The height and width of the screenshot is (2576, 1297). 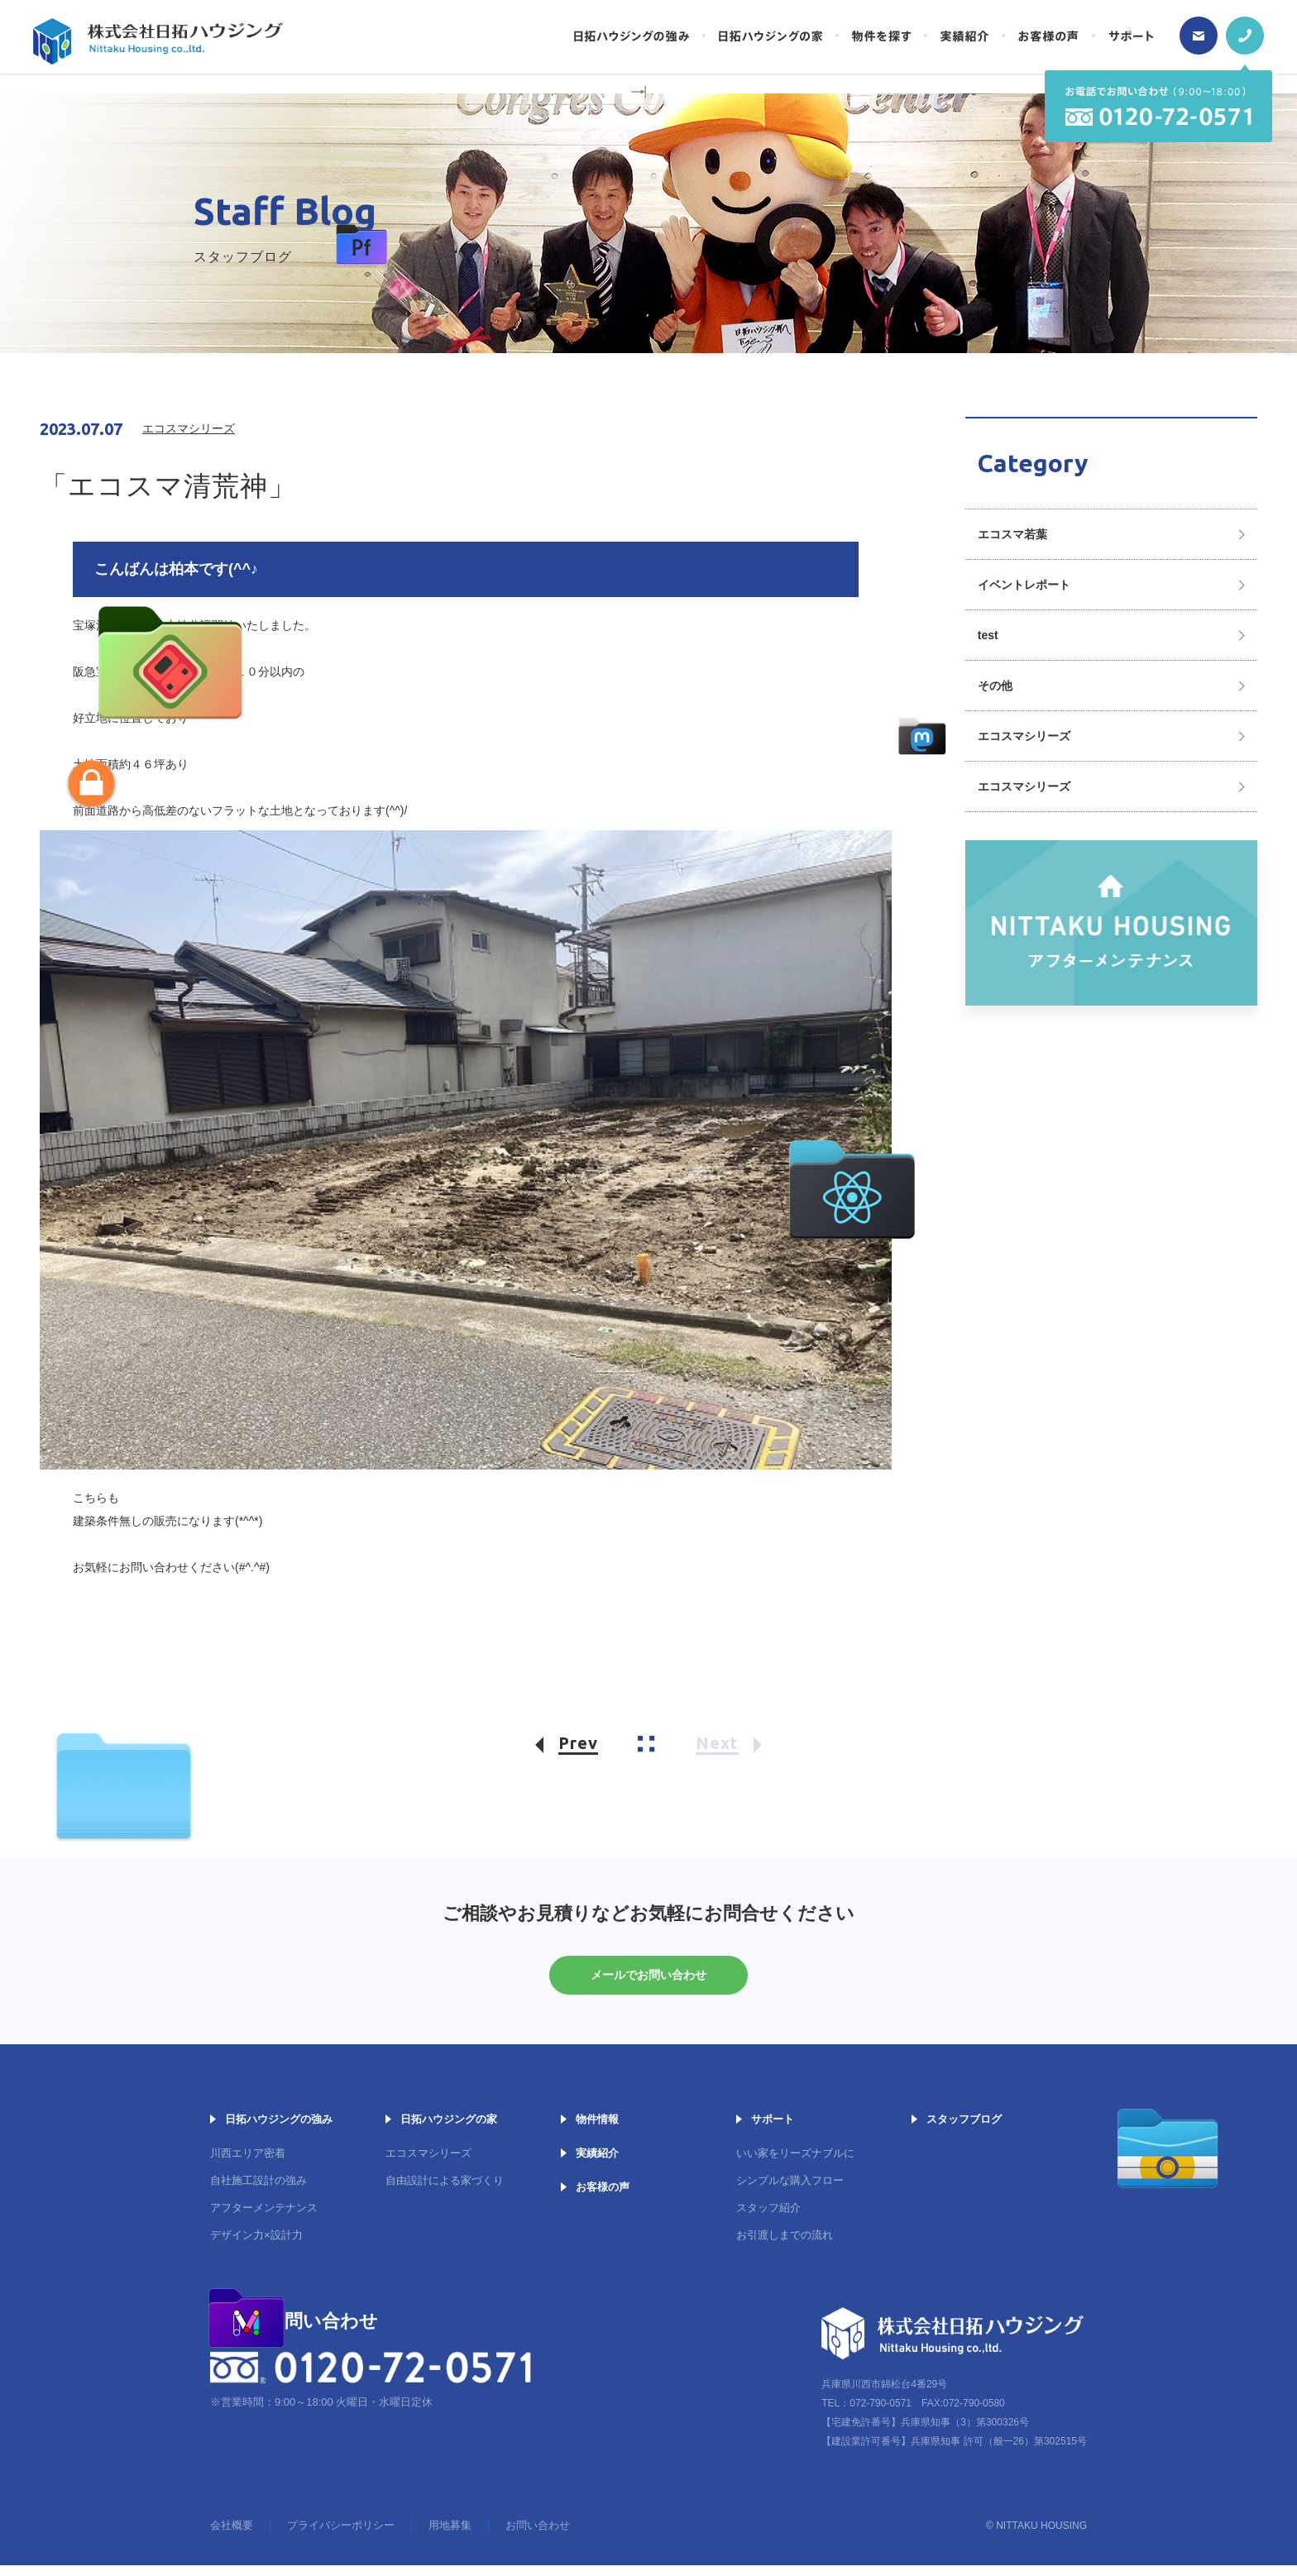 I want to click on open react project folder, so click(x=851, y=1192).